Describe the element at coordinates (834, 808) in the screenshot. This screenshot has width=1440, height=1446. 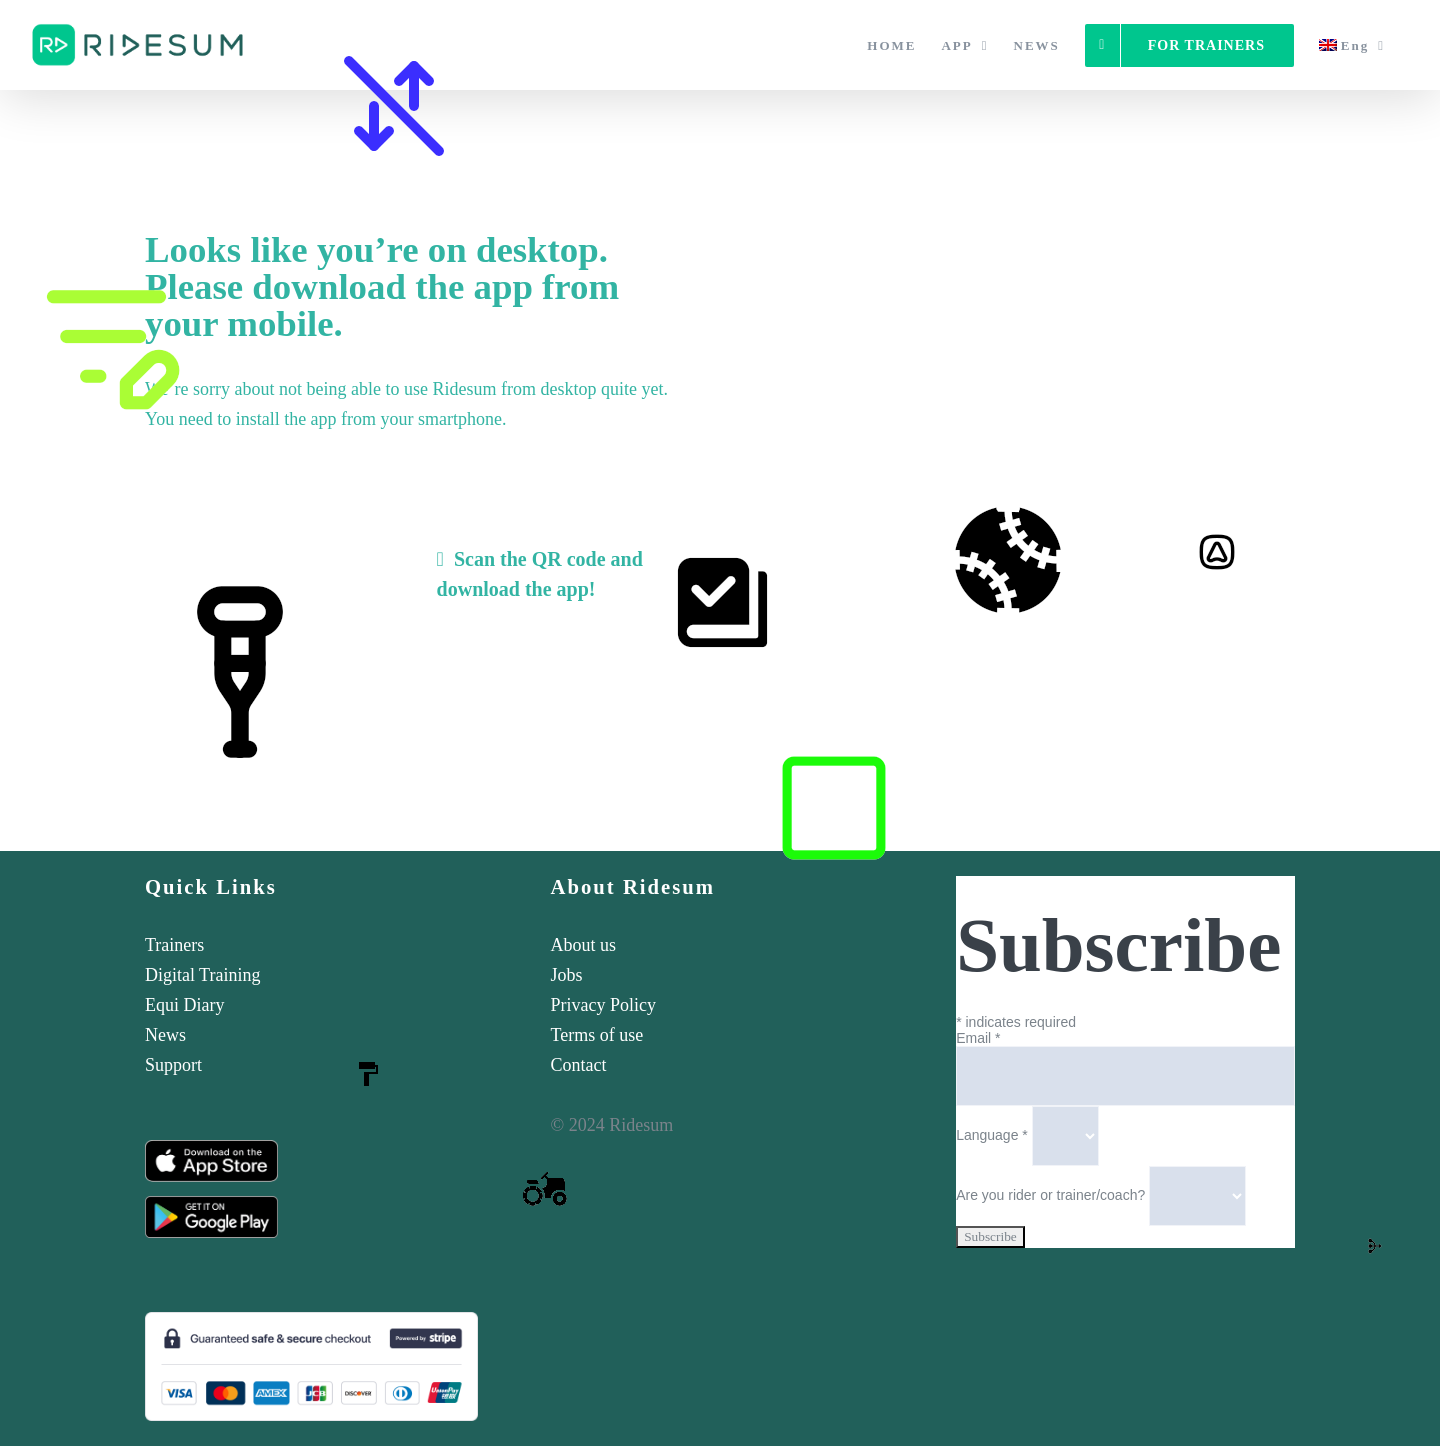
I see `stop media playback` at that location.